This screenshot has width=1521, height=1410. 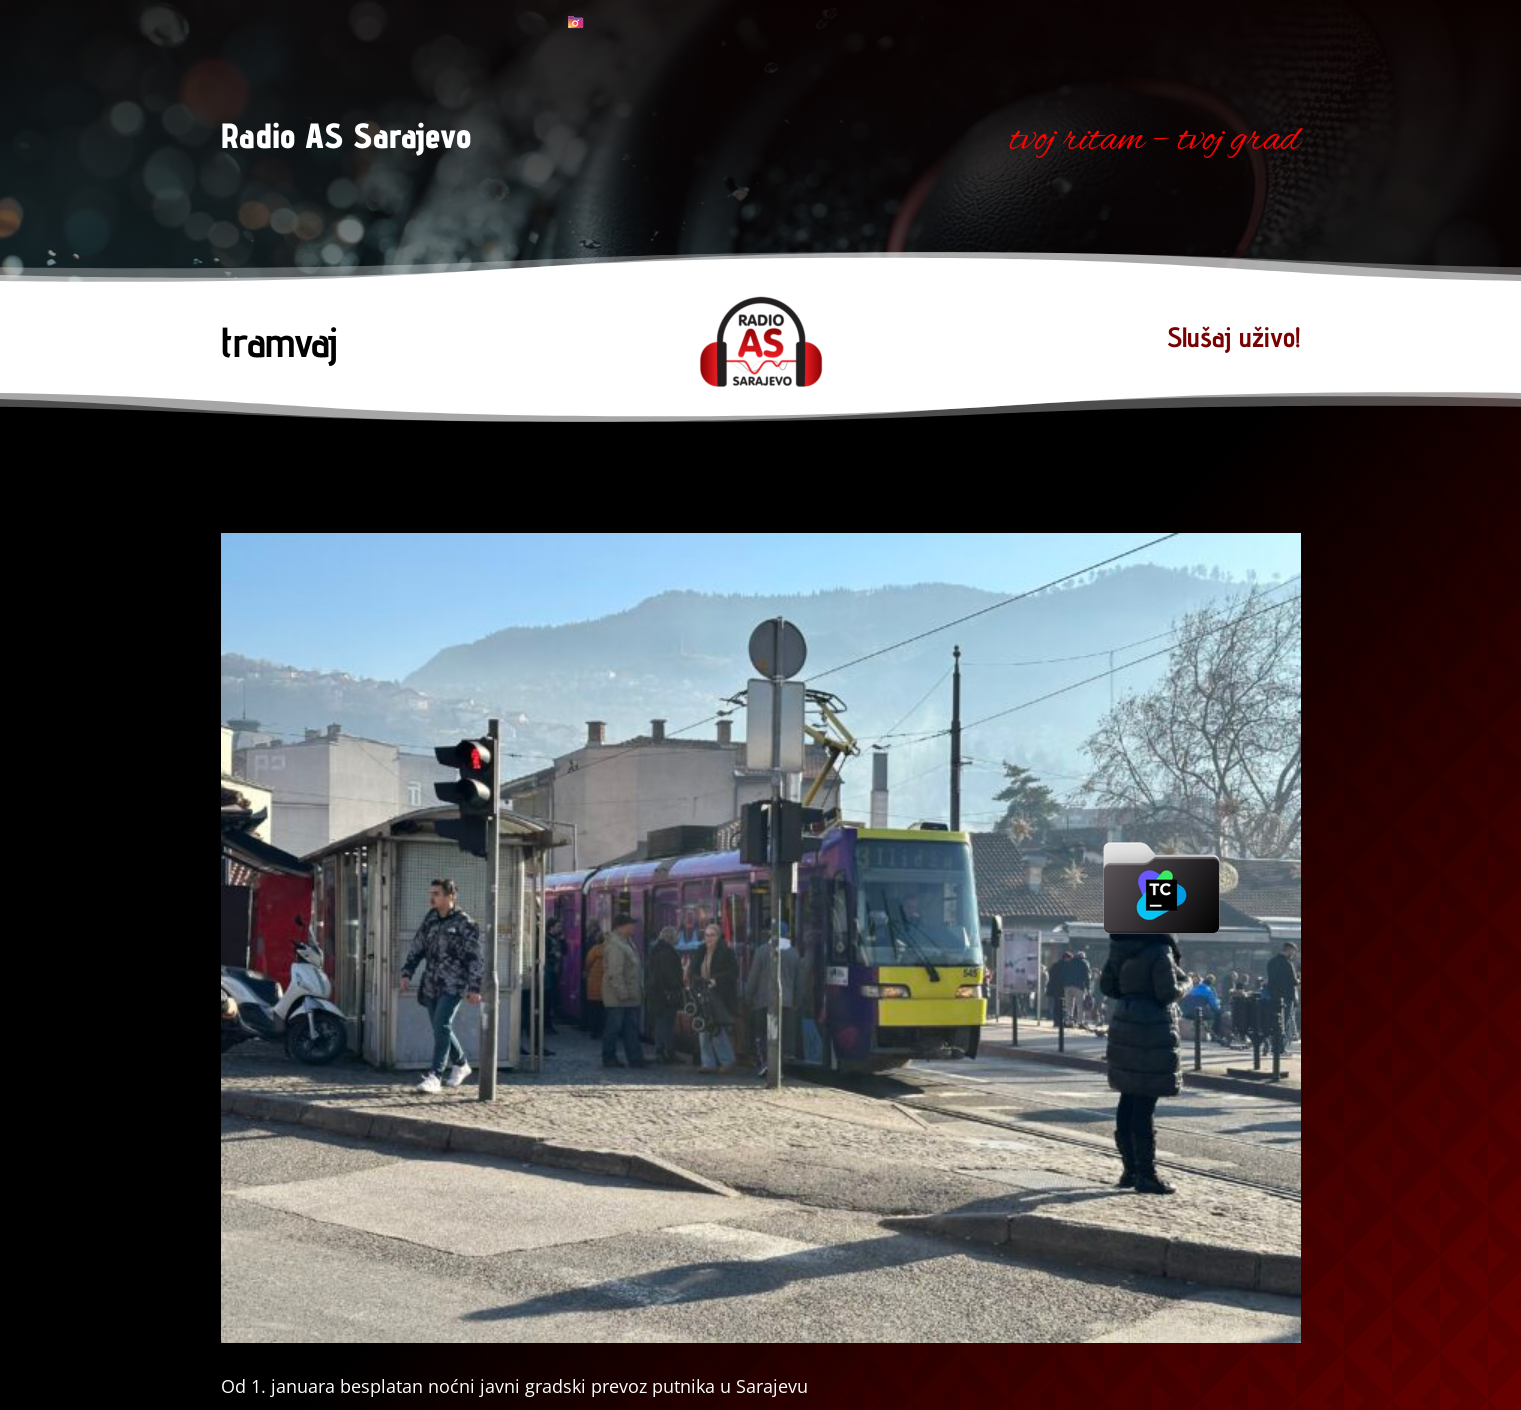 What do you see at coordinates (575, 22) in the screenshot?
I see `open instagram media folder` at bounding box center [575, 22].